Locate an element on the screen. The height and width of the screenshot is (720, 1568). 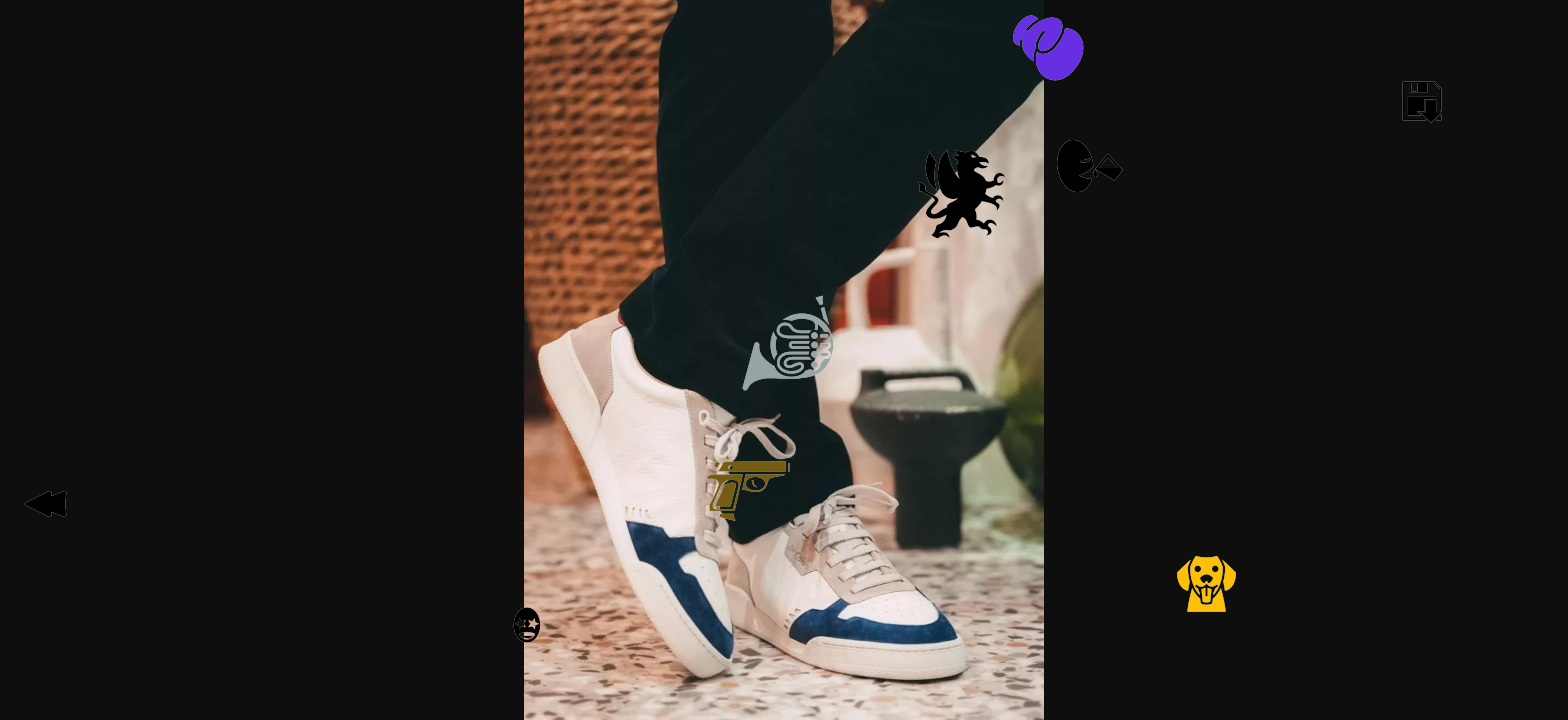
fantasy game faction or guild emblem is located at coordinates (961, 193).